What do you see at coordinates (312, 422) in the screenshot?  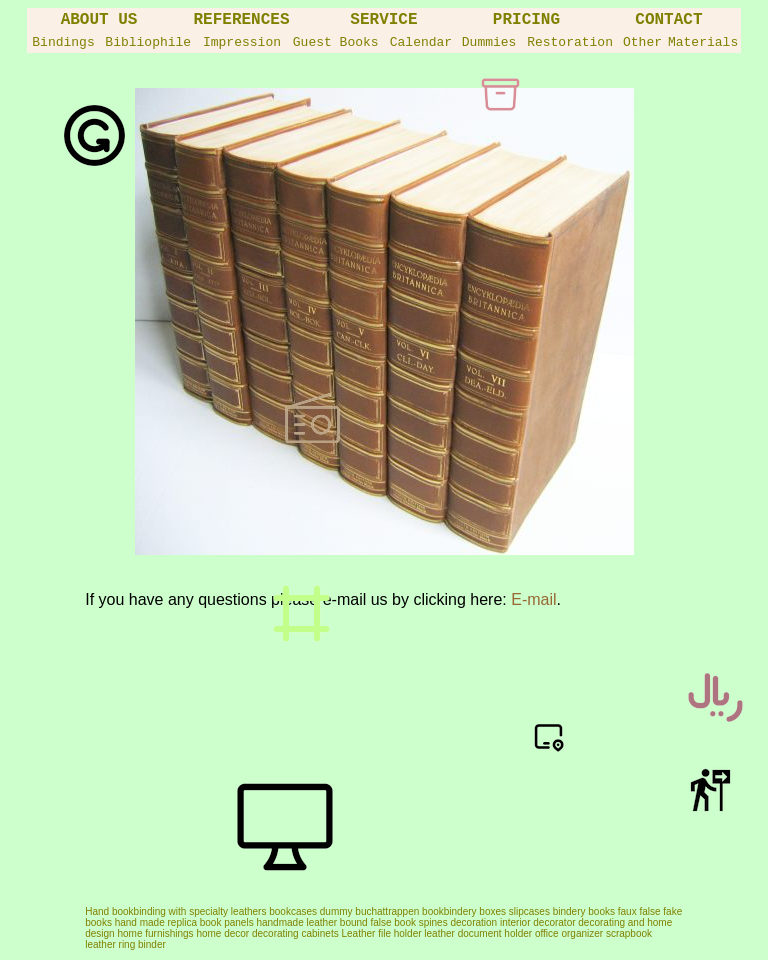 I see `open radio or audio streaming` at bounding box center [312, 422].